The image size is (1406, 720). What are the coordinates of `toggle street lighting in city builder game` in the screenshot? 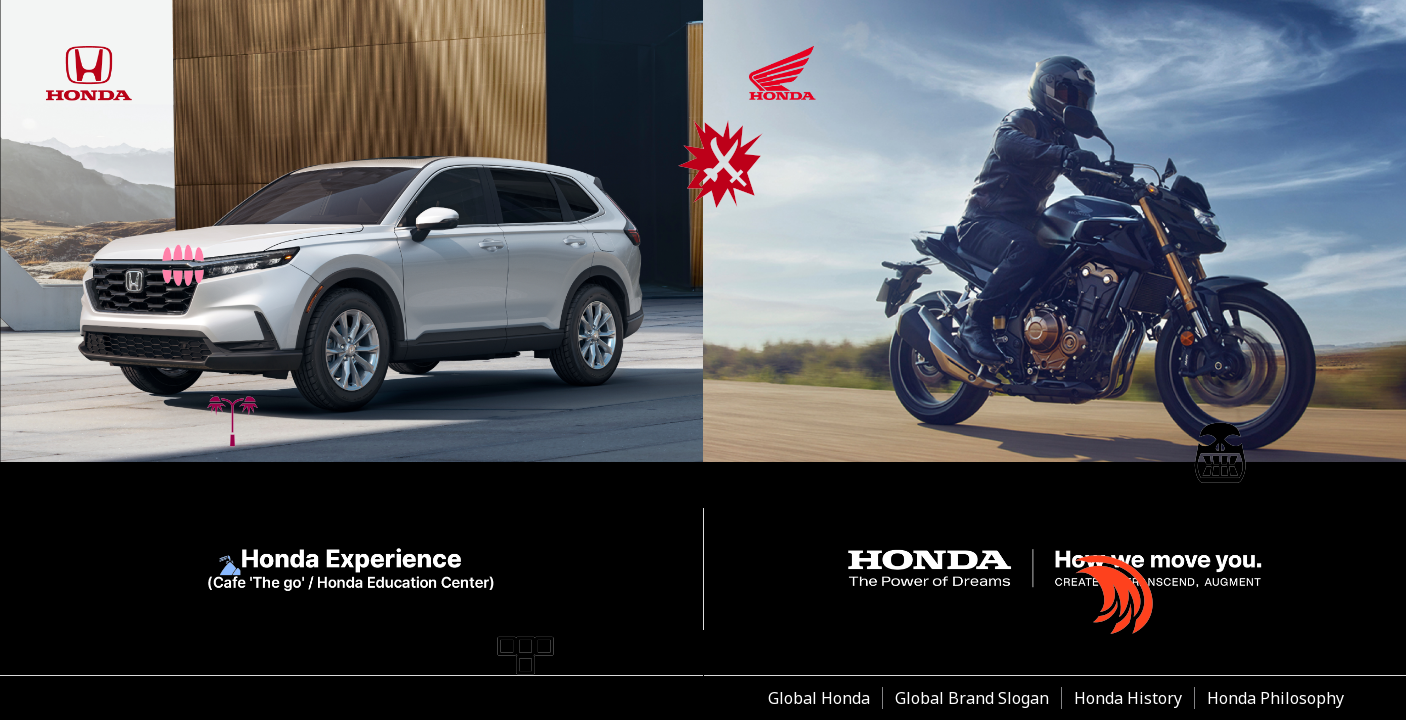 It's located at (232, 421).